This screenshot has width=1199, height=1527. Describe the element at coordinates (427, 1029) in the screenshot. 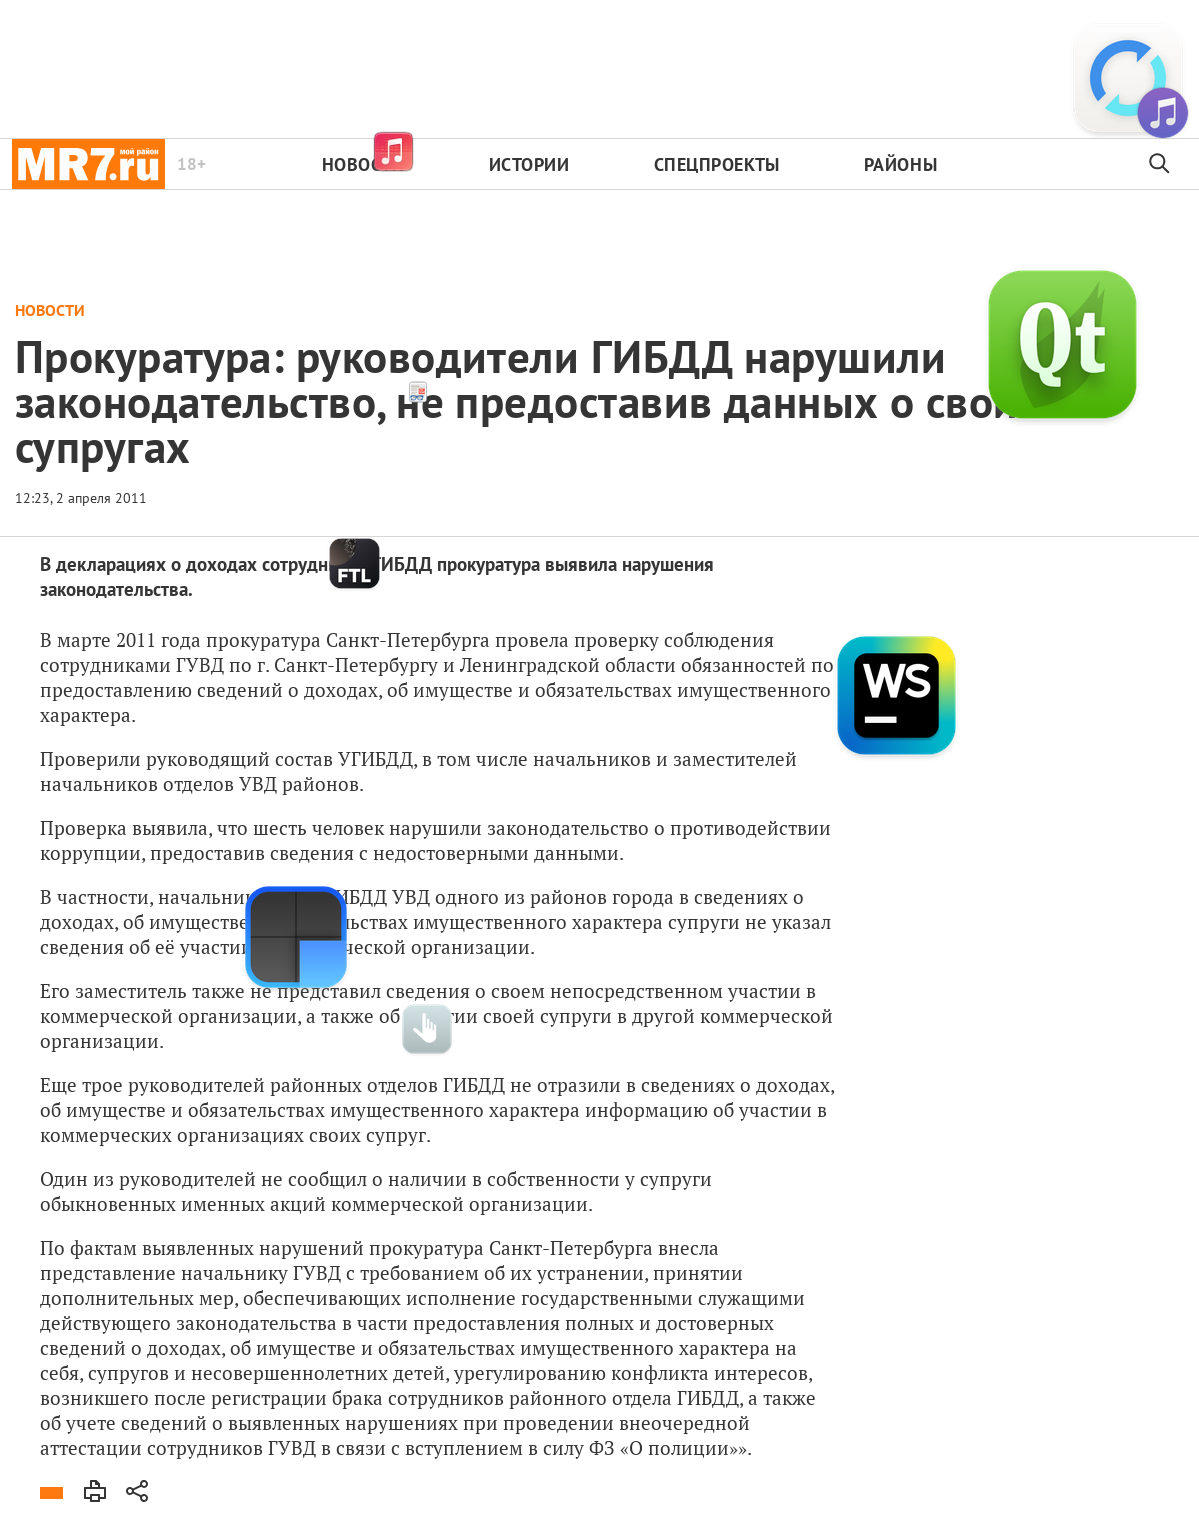

I see `open touché app for touch bar customization` at that location.